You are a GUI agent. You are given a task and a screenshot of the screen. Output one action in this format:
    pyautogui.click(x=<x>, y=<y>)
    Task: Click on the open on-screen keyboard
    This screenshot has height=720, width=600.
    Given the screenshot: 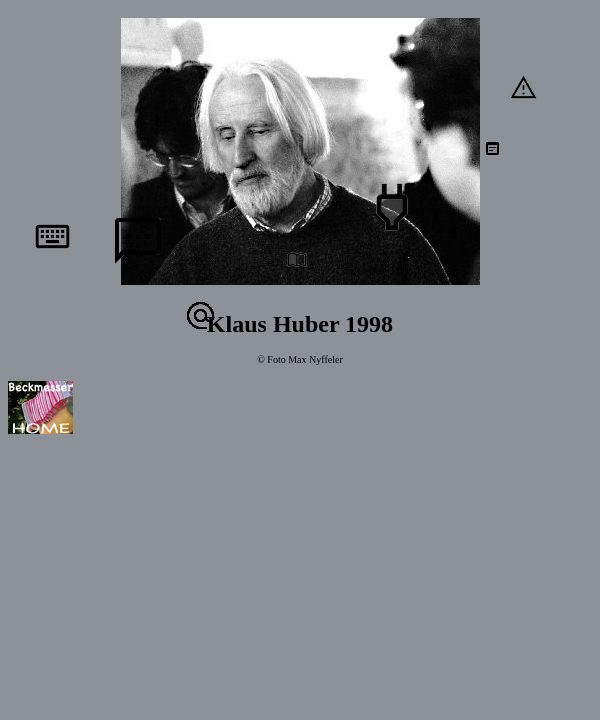 What is the action you would take?
    pyautogui.click(x=52, y=236)
    